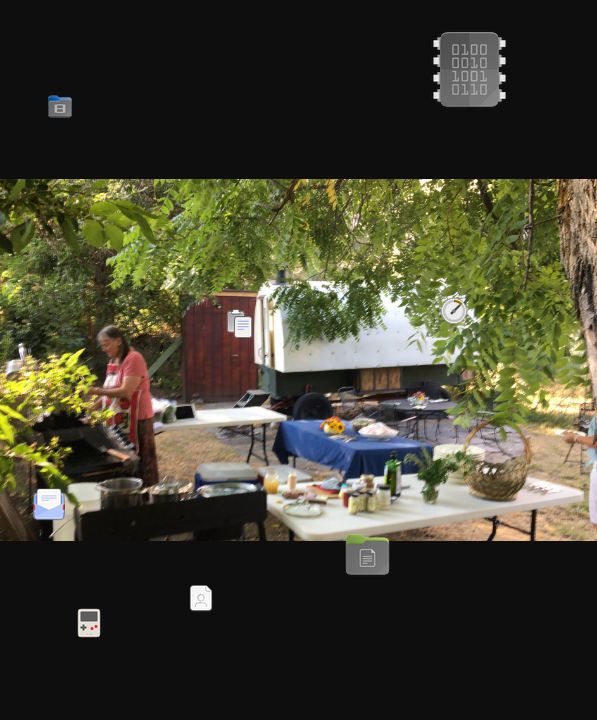  What do you see at coordinates (89, 623) in the screenshot?
I see `open the game store or gaming app` at bounding box center [89, 623].